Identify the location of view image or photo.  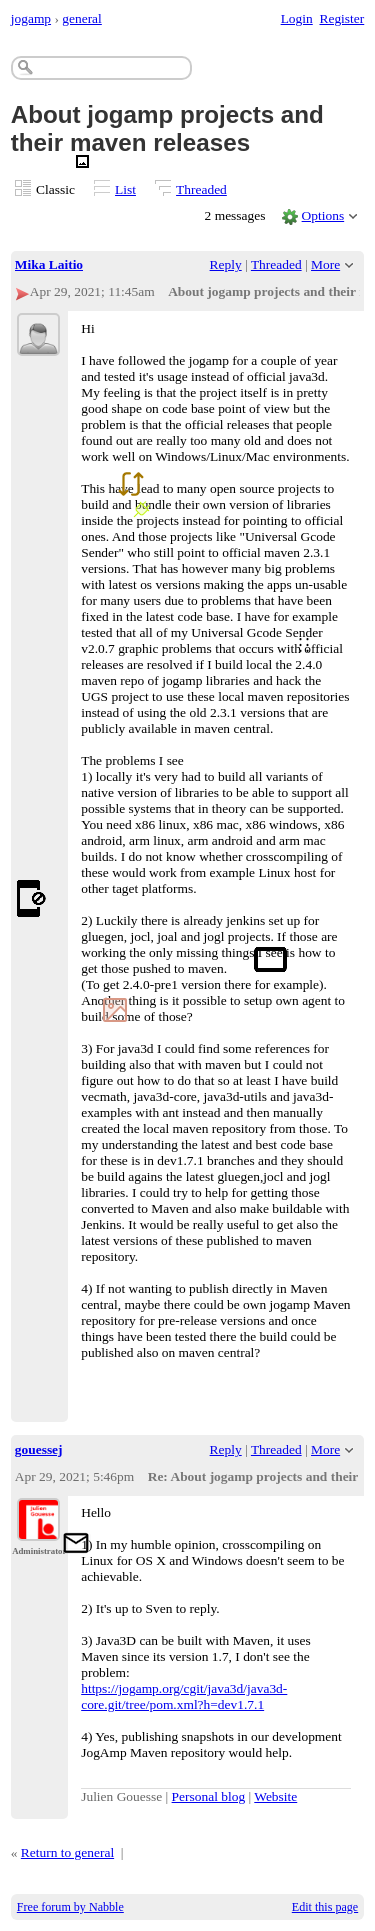
(115, 1010).